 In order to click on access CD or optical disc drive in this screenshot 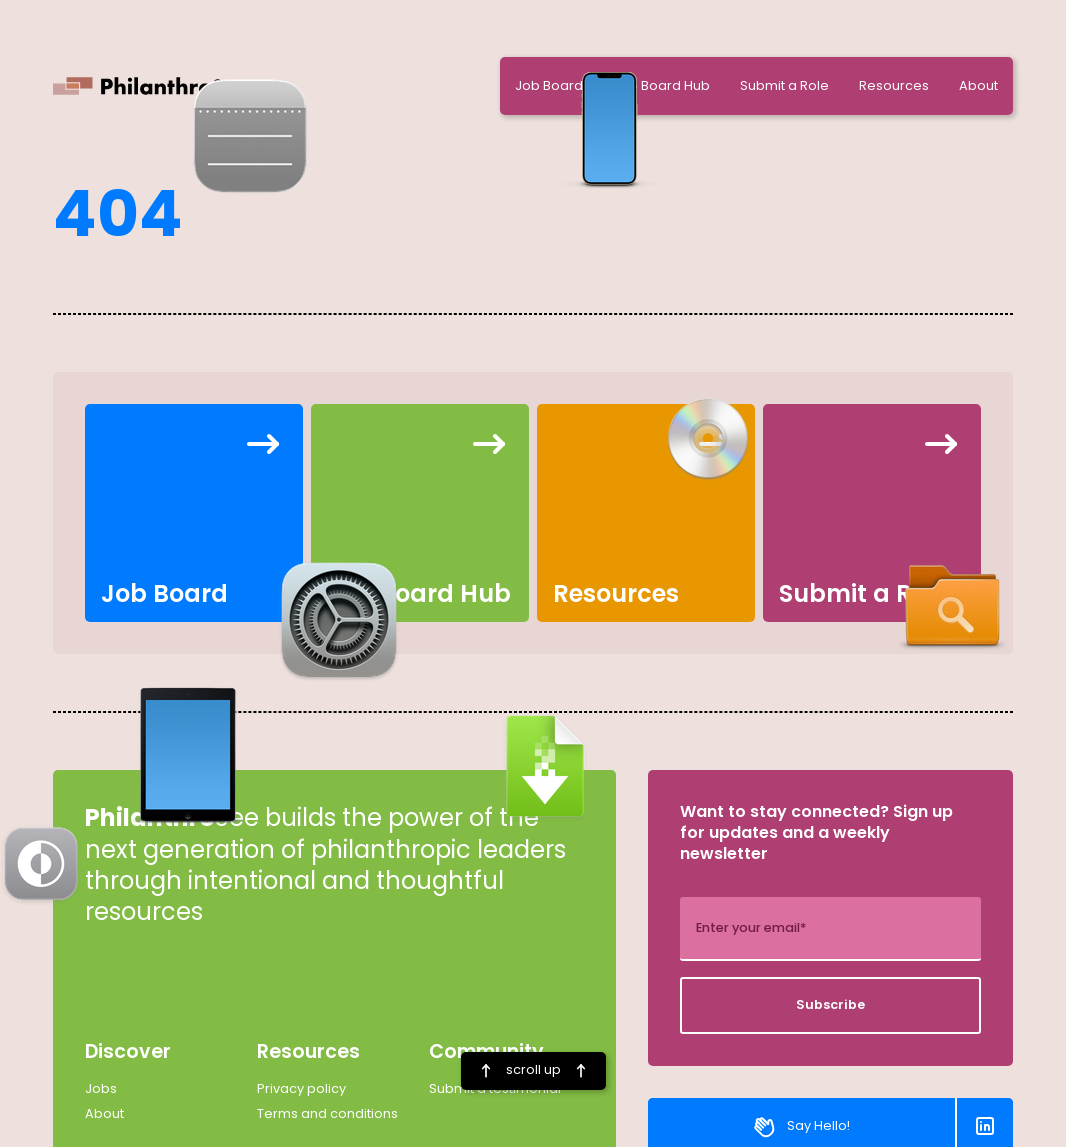, I will do `click(708, 440)`.